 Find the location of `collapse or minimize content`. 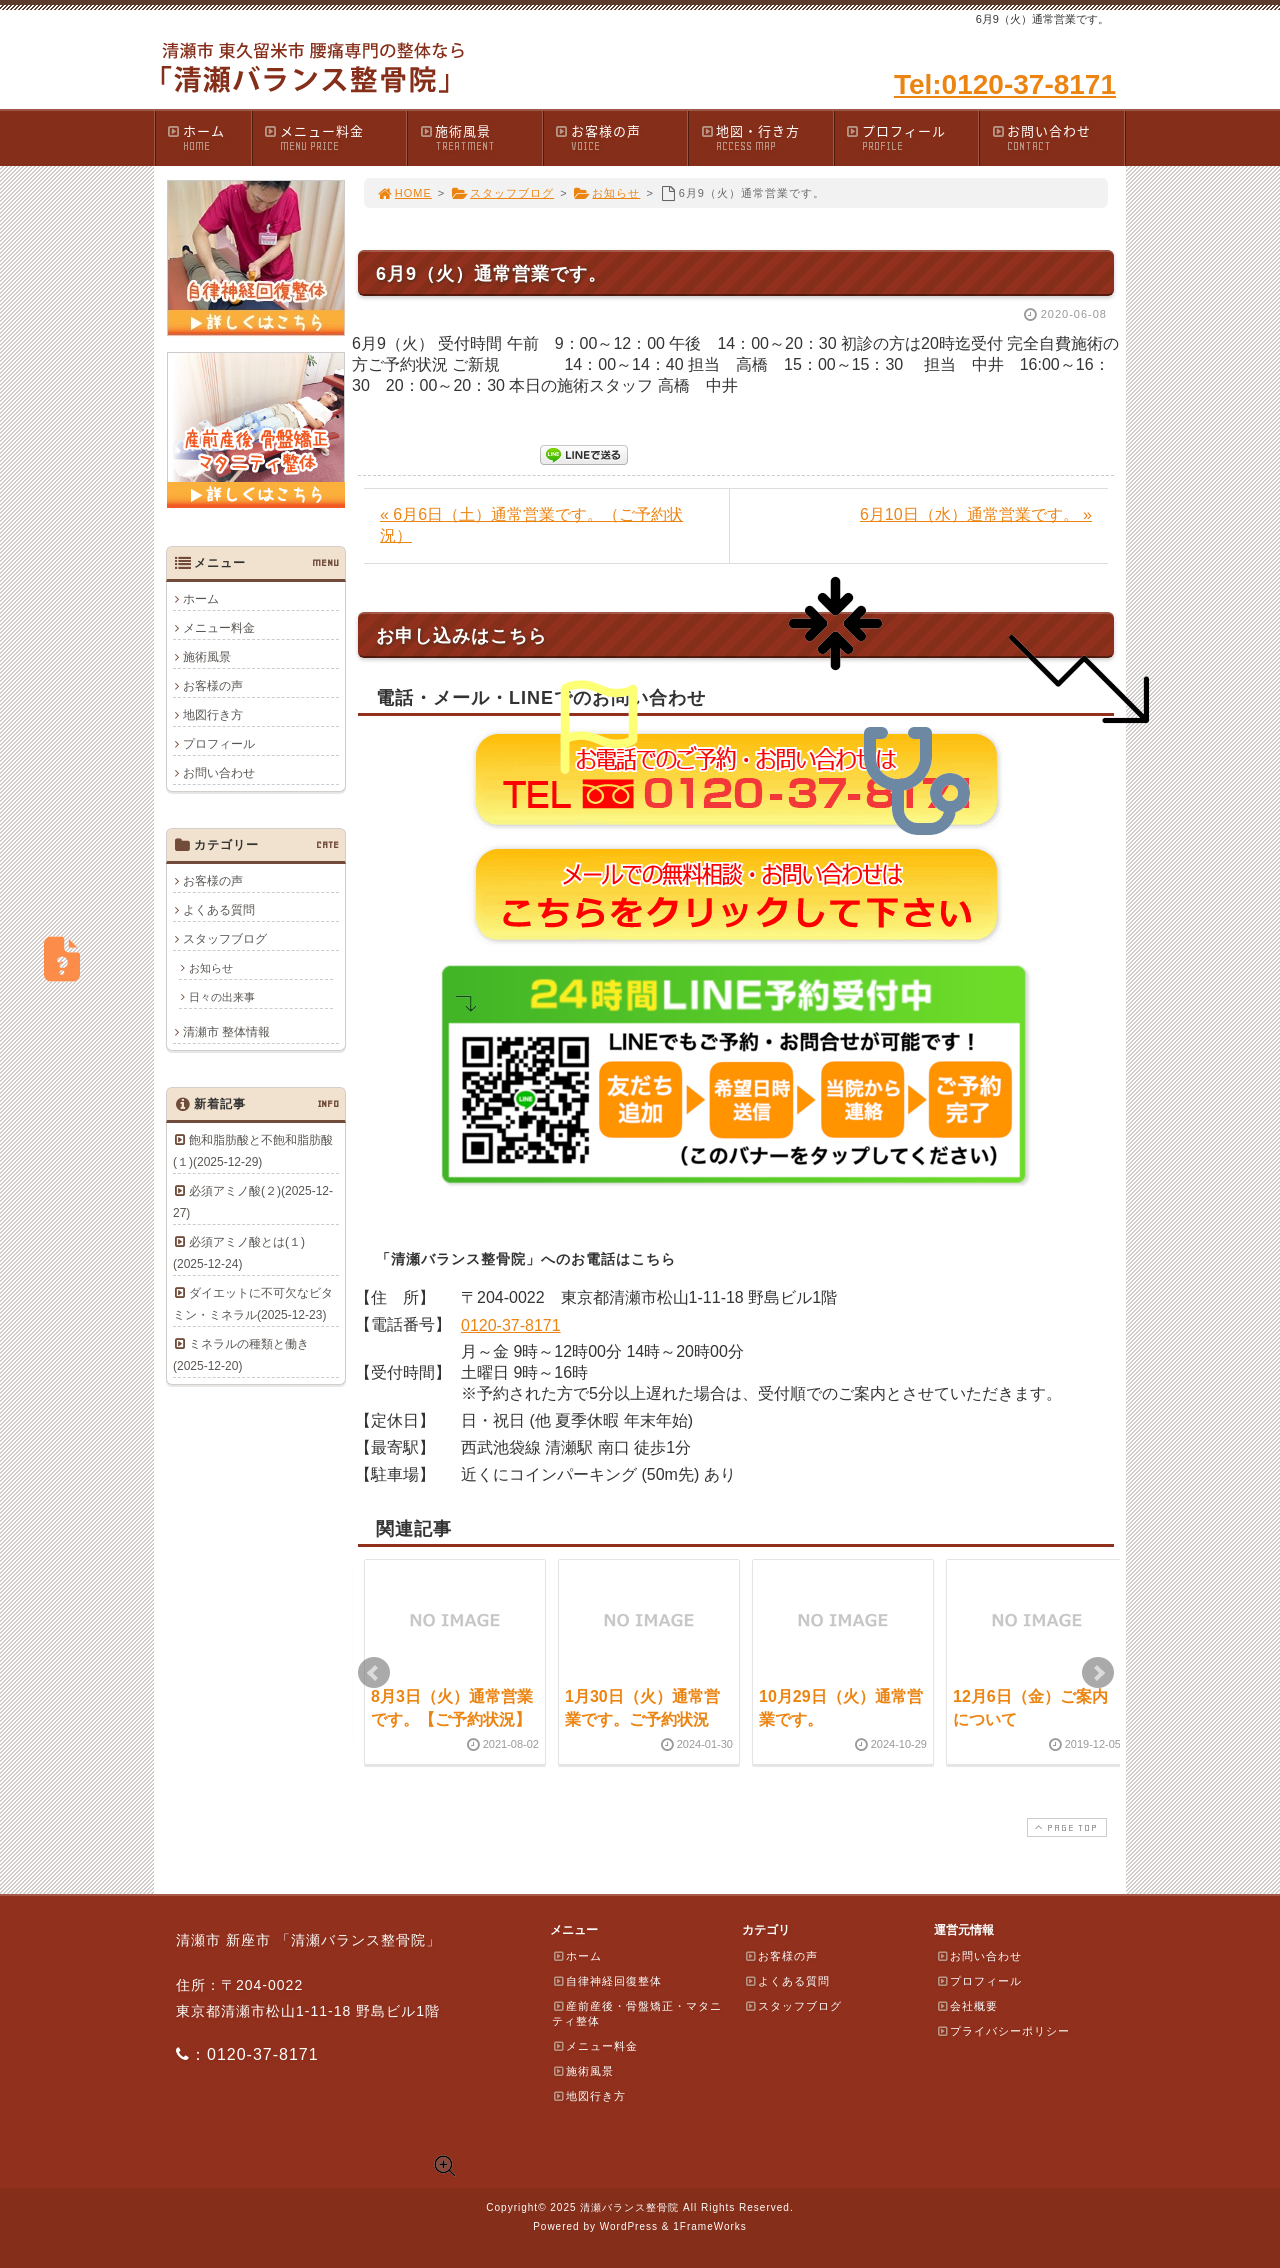

collapse or minimize content is located at coordinates (835, 623).